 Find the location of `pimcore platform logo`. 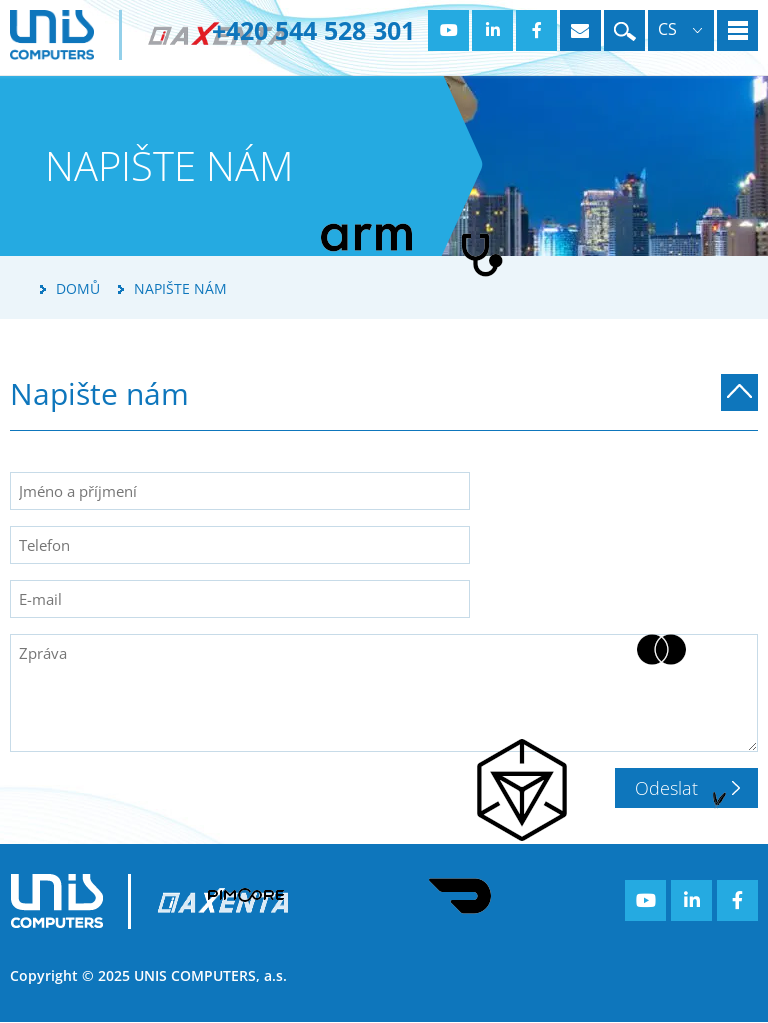

pimcore platform logo is located at coordinates (246, 895).